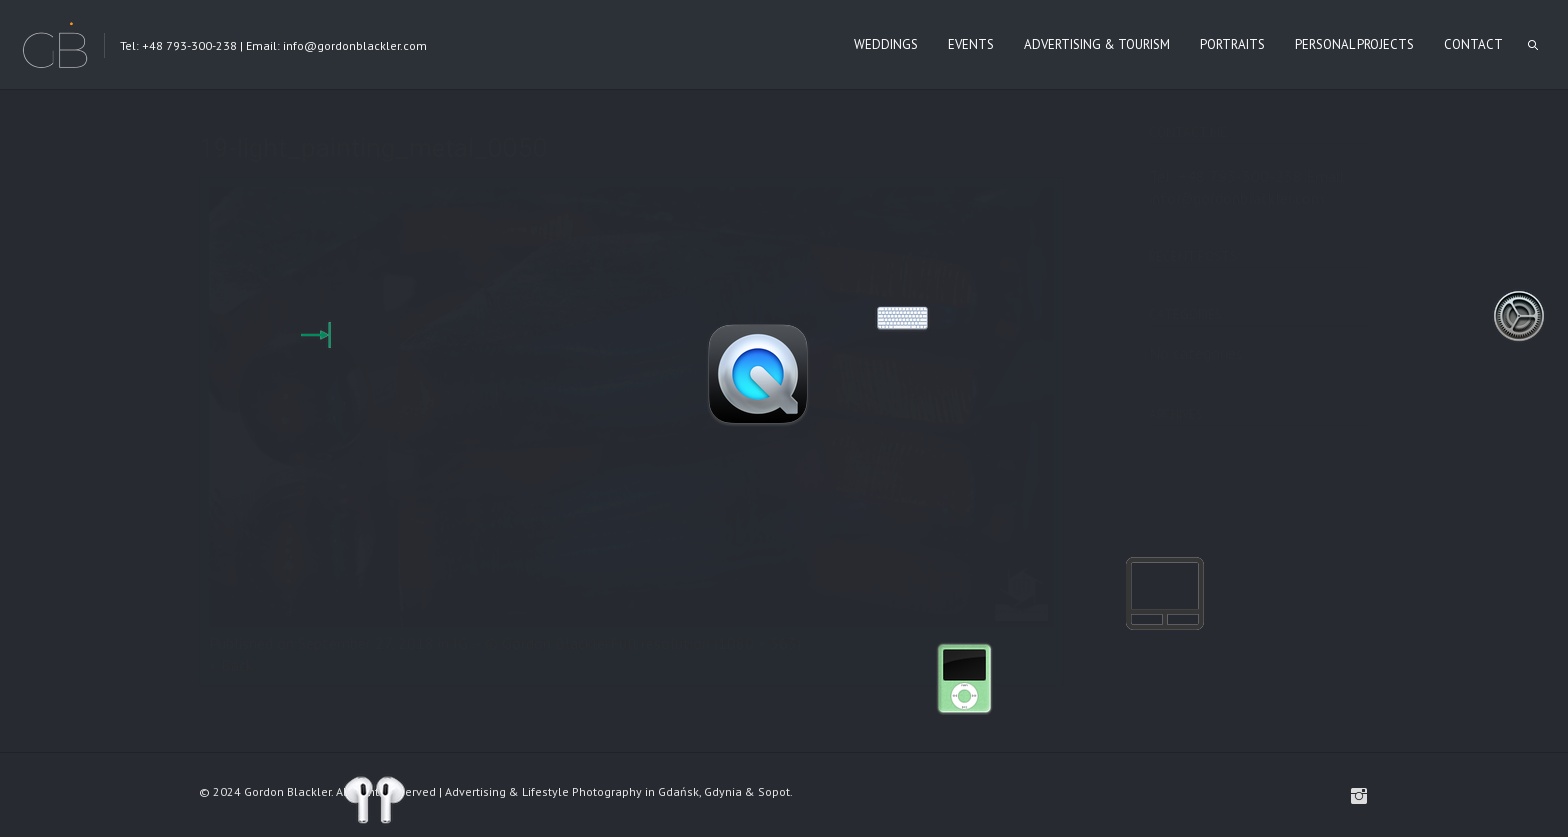 This screenshot has width=1568, height=837. Describe the element at coordinates (374, 800) in the screenshot. I see `connect wireless earbuds via bluetooth` at that location.